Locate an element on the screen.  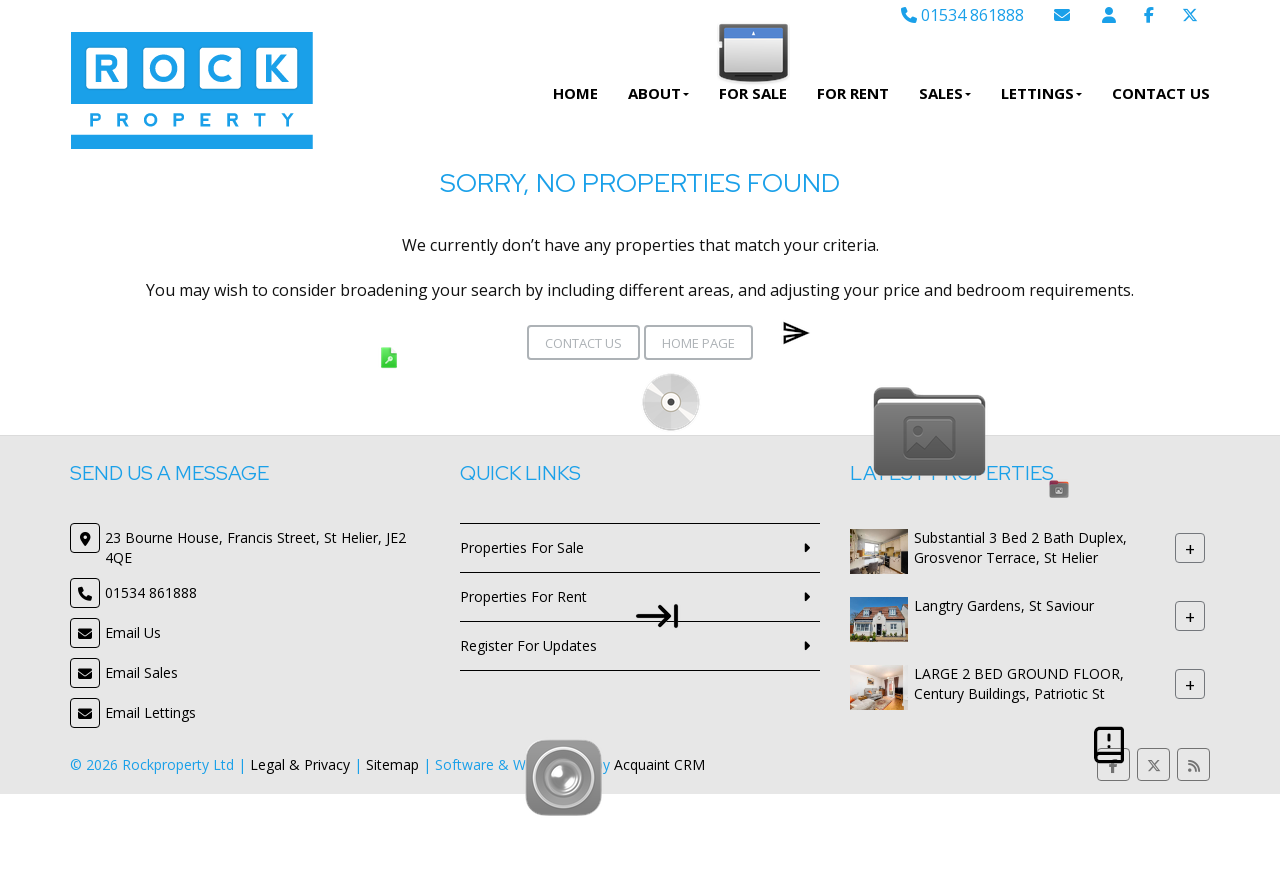
indicates an alert or notification related to a book or reading item is located at coordinates (1109, 745).